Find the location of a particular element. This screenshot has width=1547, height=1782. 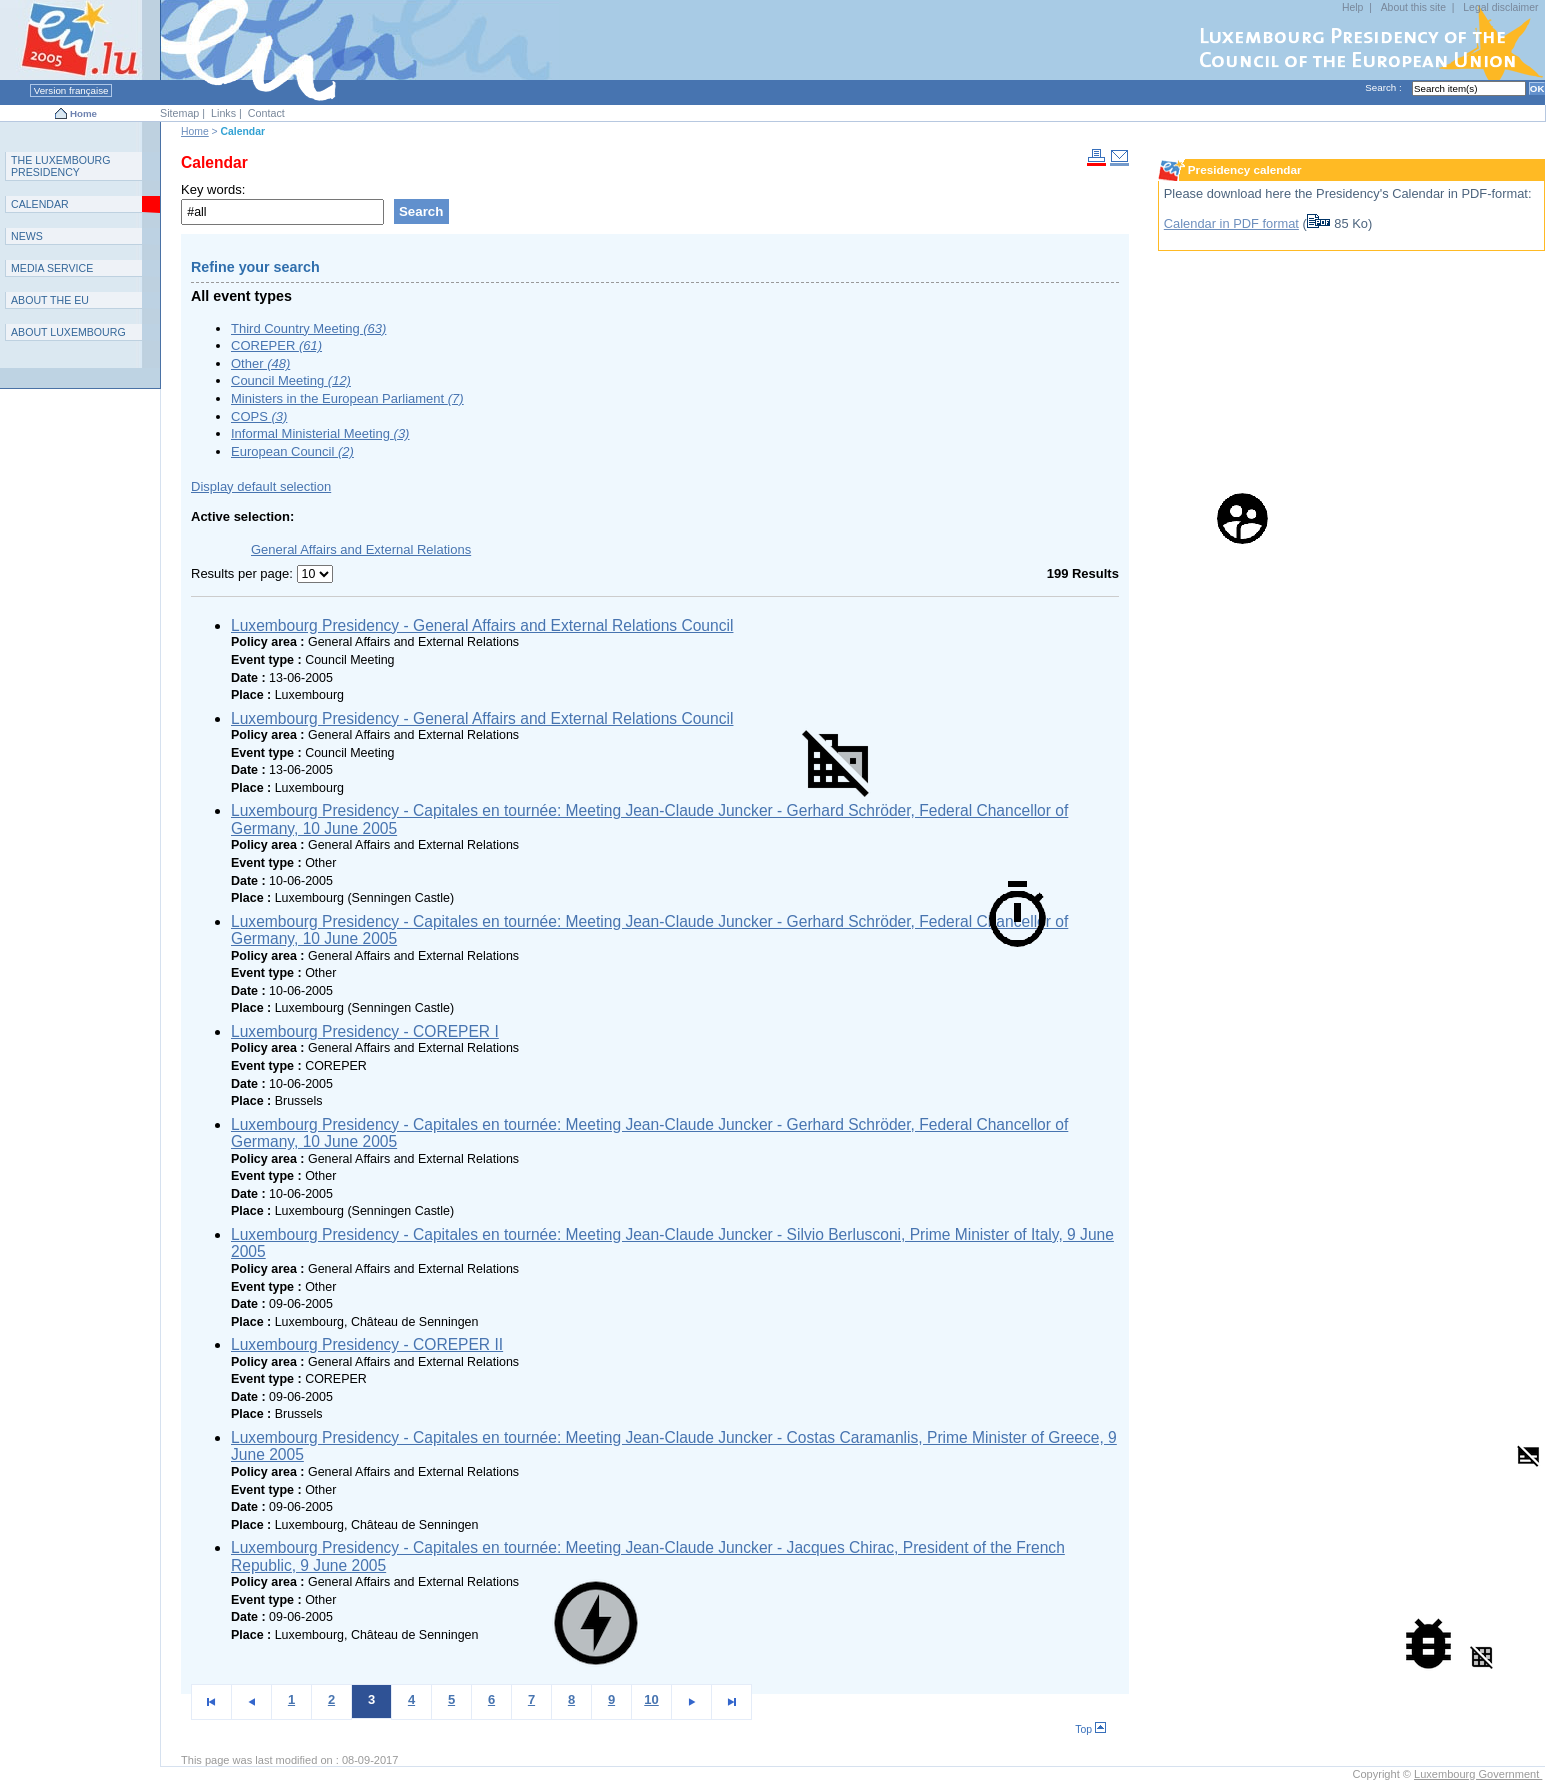

view supervised or child accounts is located at coordinates (1242, 518).